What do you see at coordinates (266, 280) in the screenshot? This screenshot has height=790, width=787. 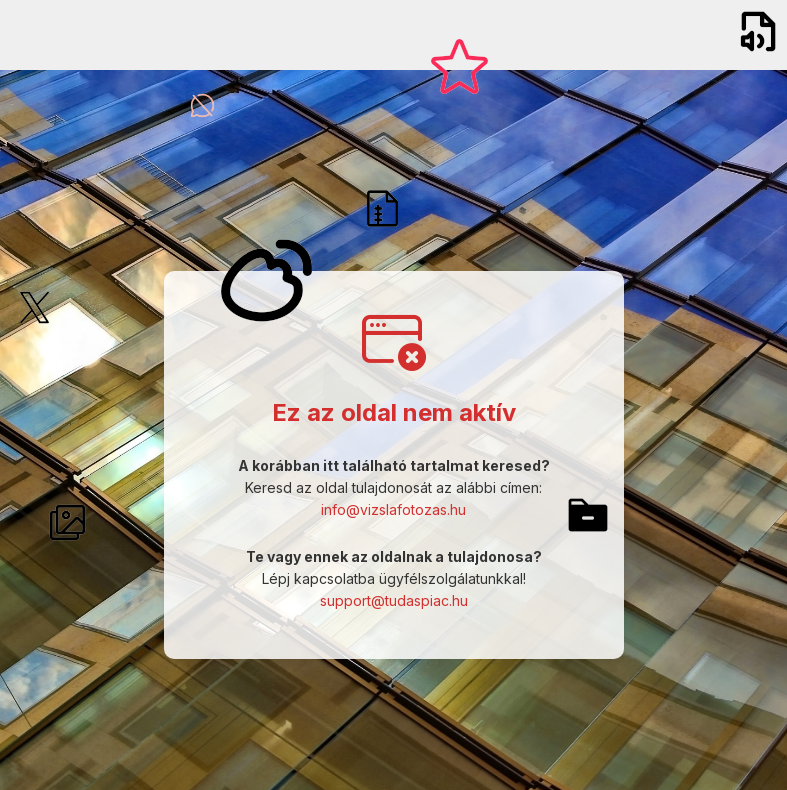 I see `open weibo app` at bounding box center [266, 280].